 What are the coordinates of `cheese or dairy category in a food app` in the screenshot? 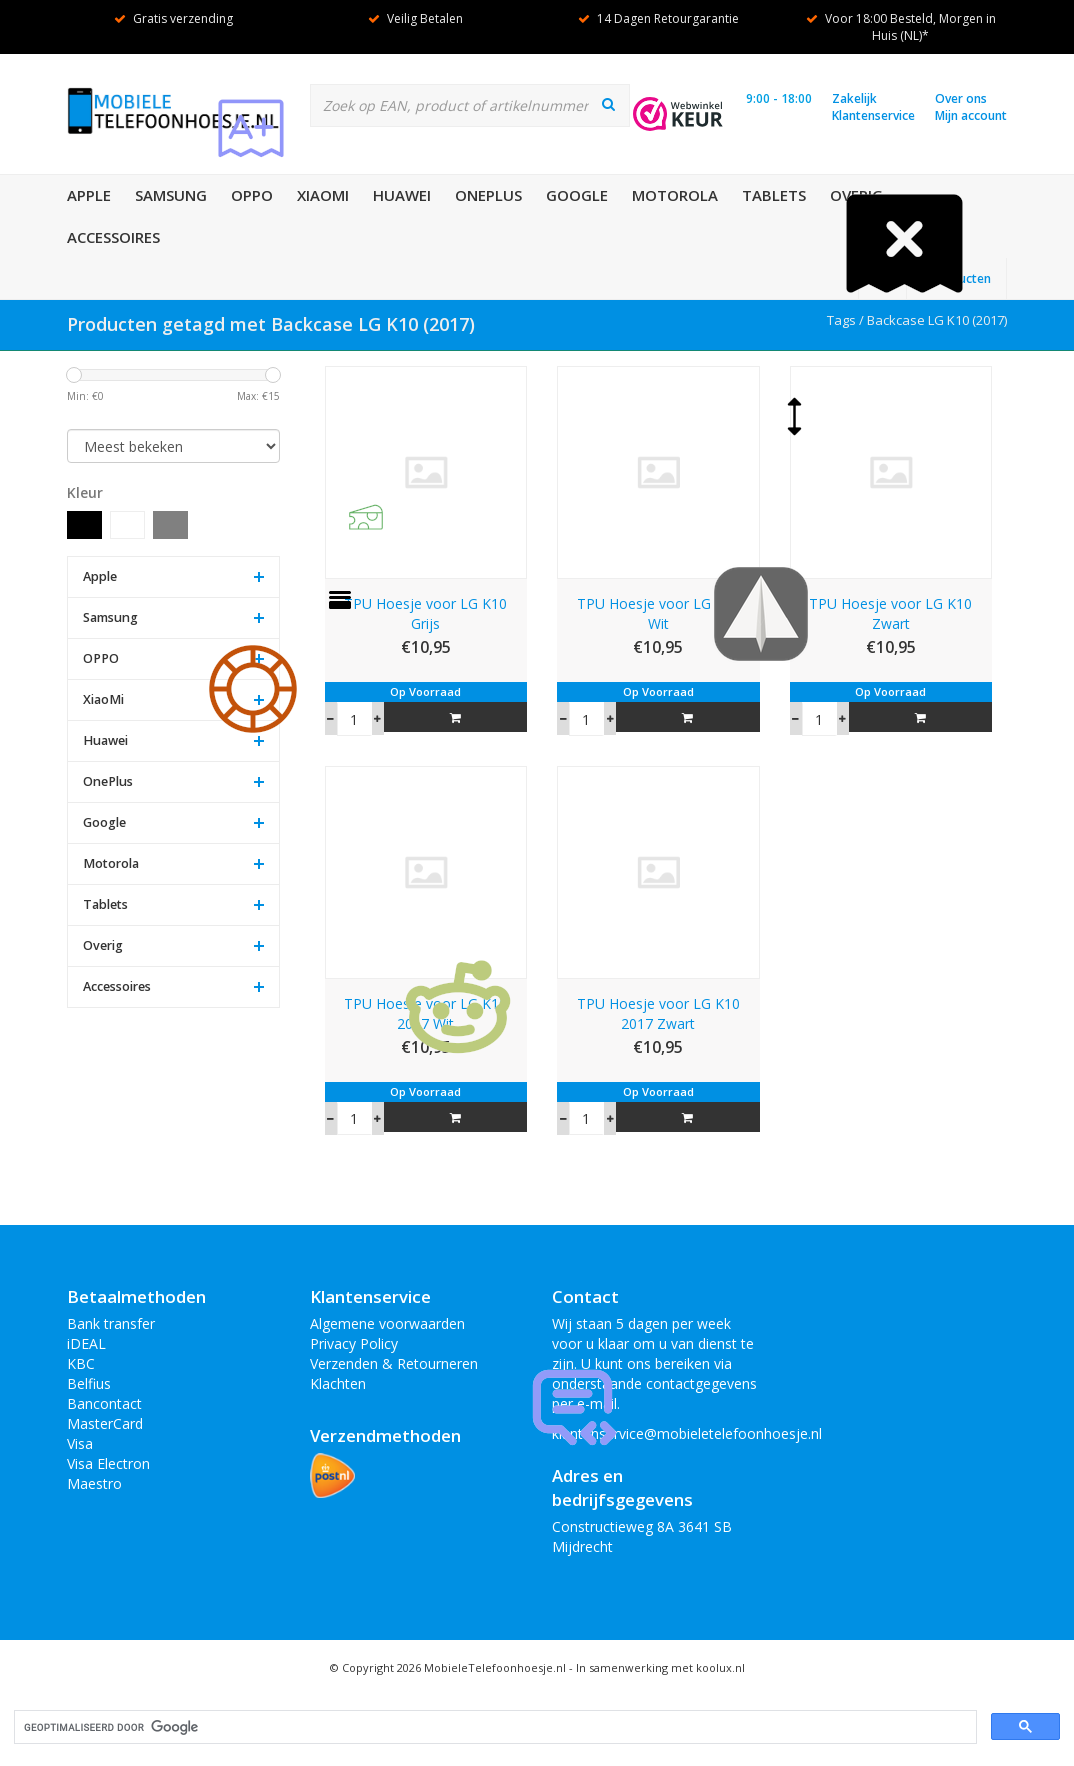 It's located at (366, 519).